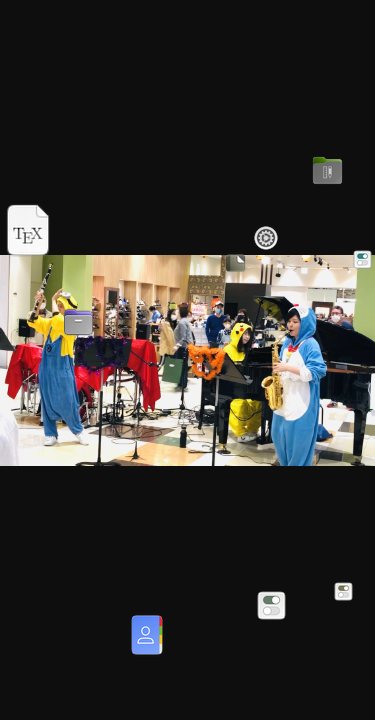  I want to click on open the nautilus file manager, so click(78, 321).